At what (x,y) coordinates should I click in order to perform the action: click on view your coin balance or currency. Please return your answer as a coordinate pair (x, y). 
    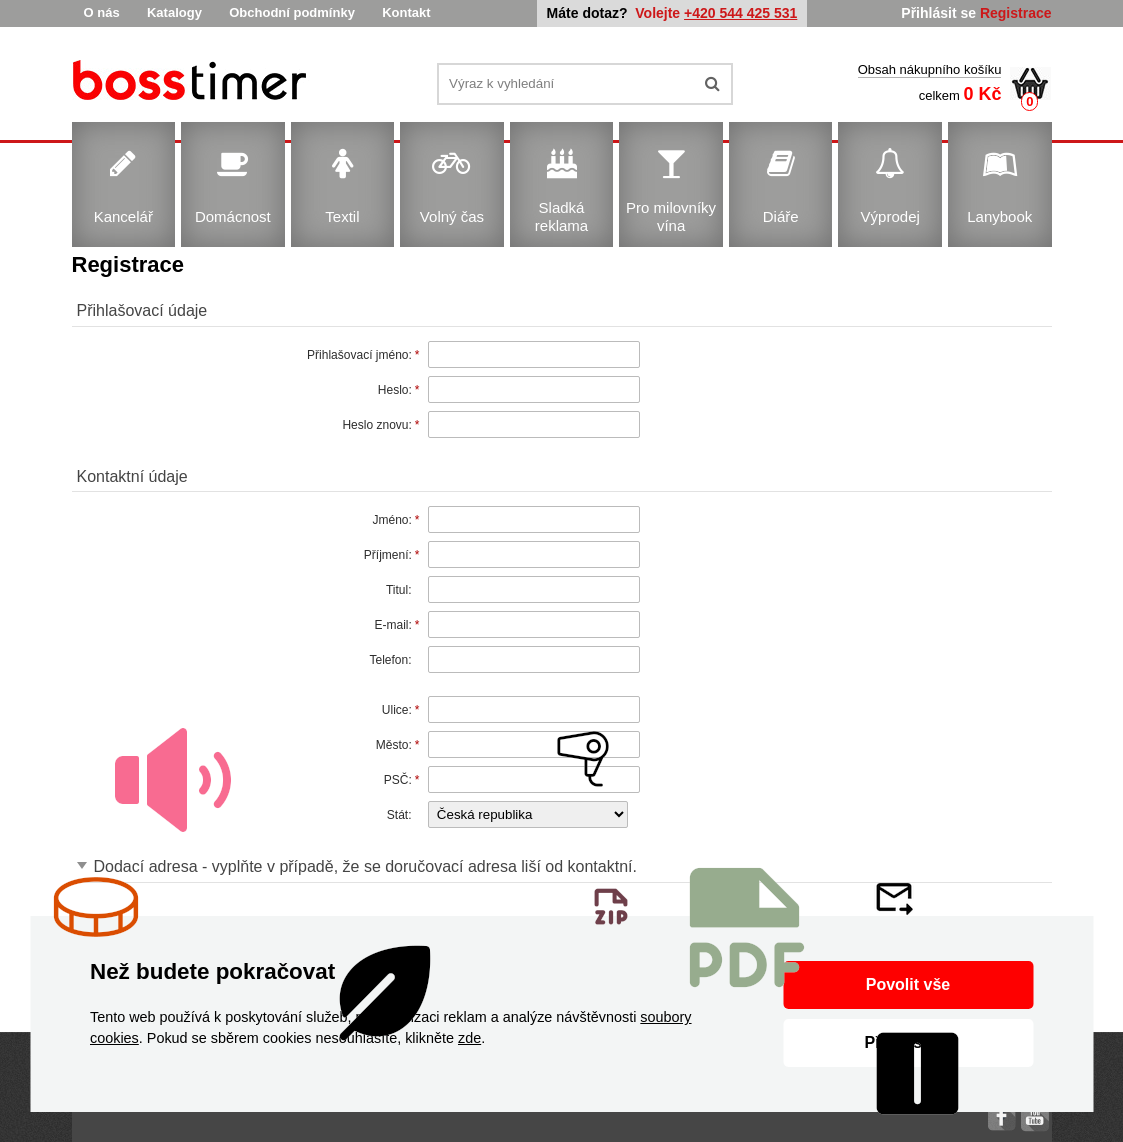
    Looking at the image, I should click on (96, 907).